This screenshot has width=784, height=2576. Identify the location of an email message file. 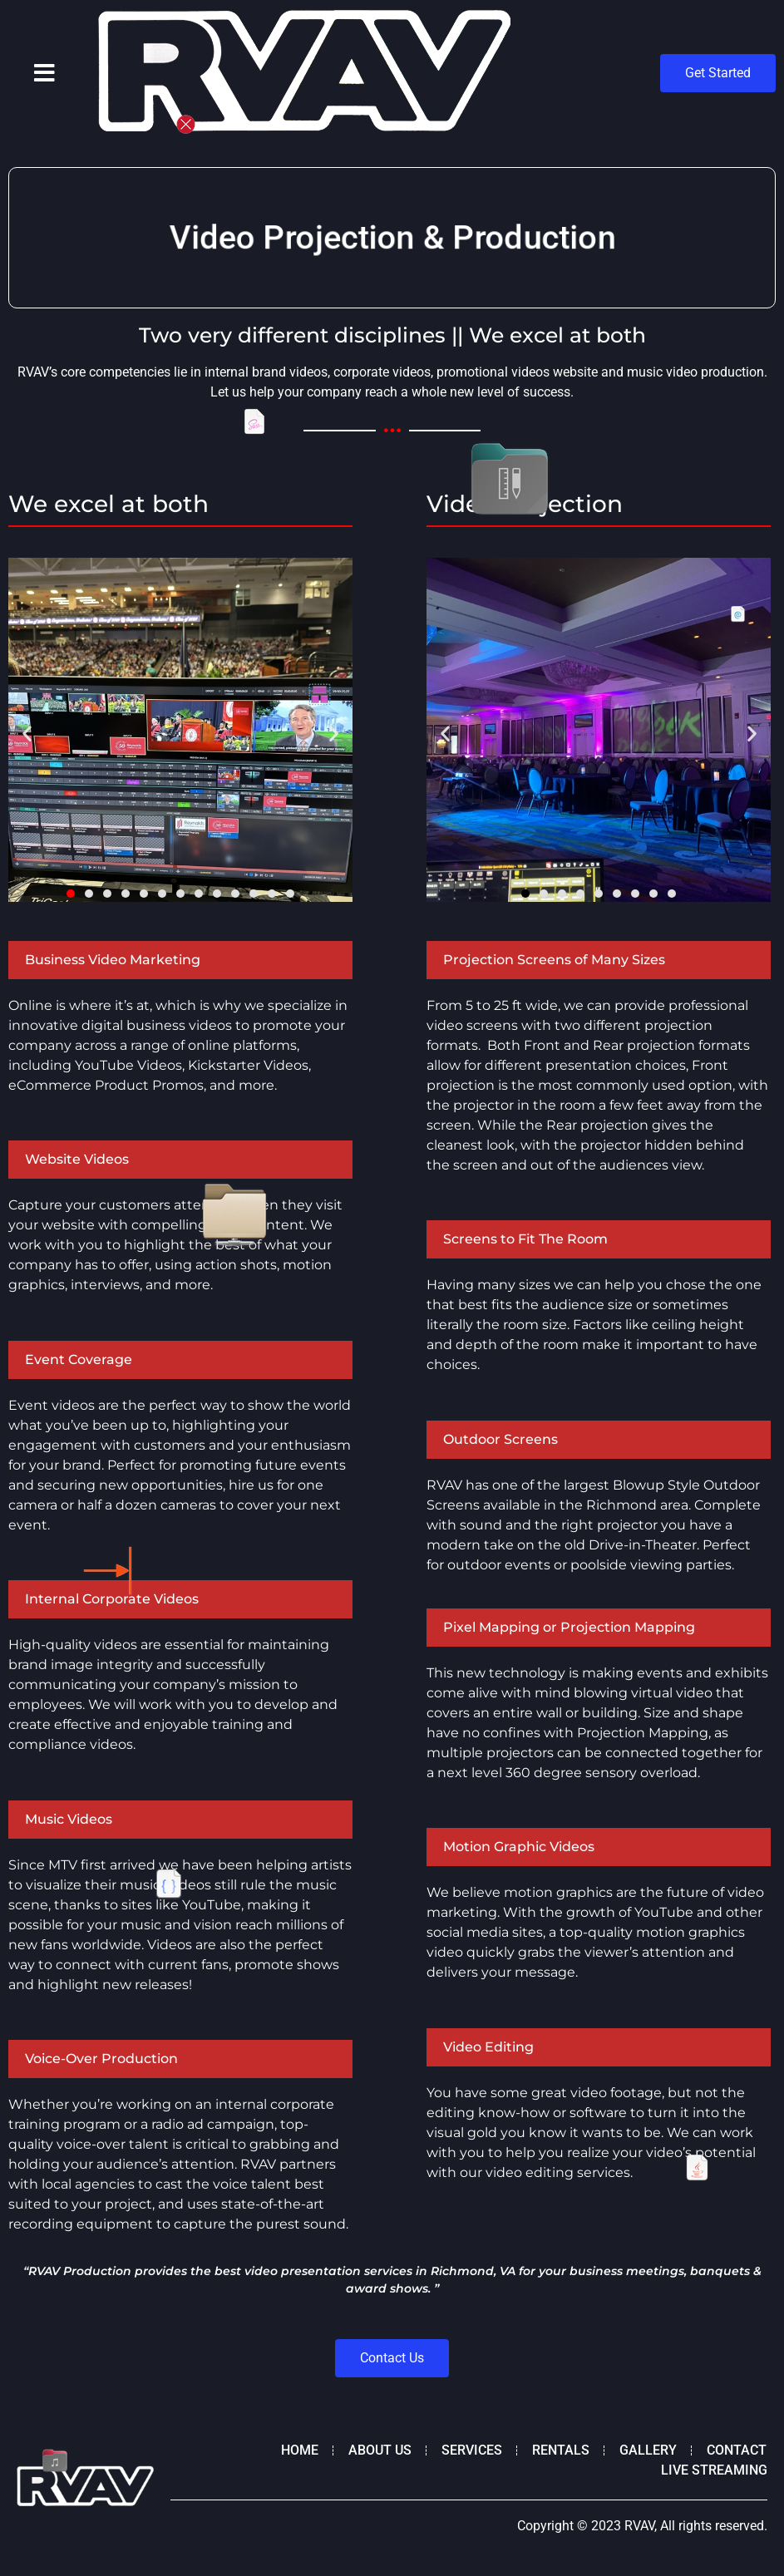
(737, 613).